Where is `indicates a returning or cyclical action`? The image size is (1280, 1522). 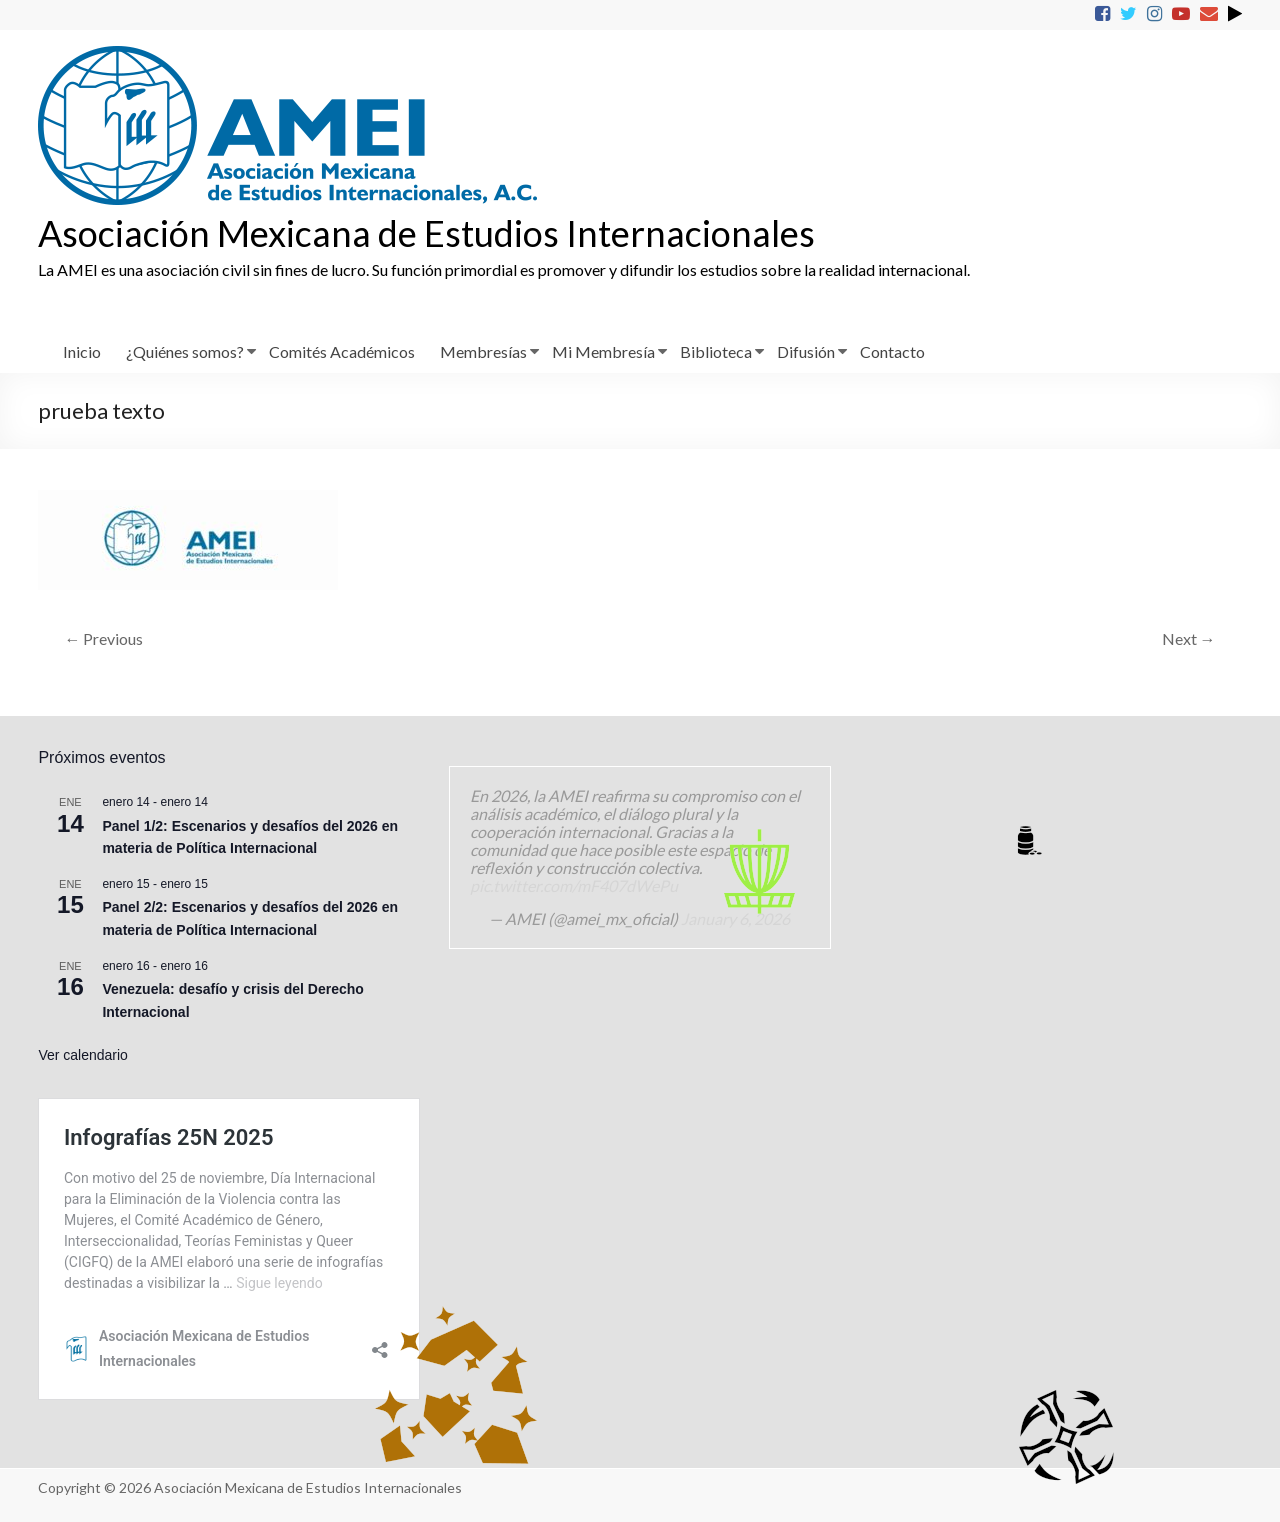 indicates a returning or cyclical action is located at coordinates (1066, 1437).